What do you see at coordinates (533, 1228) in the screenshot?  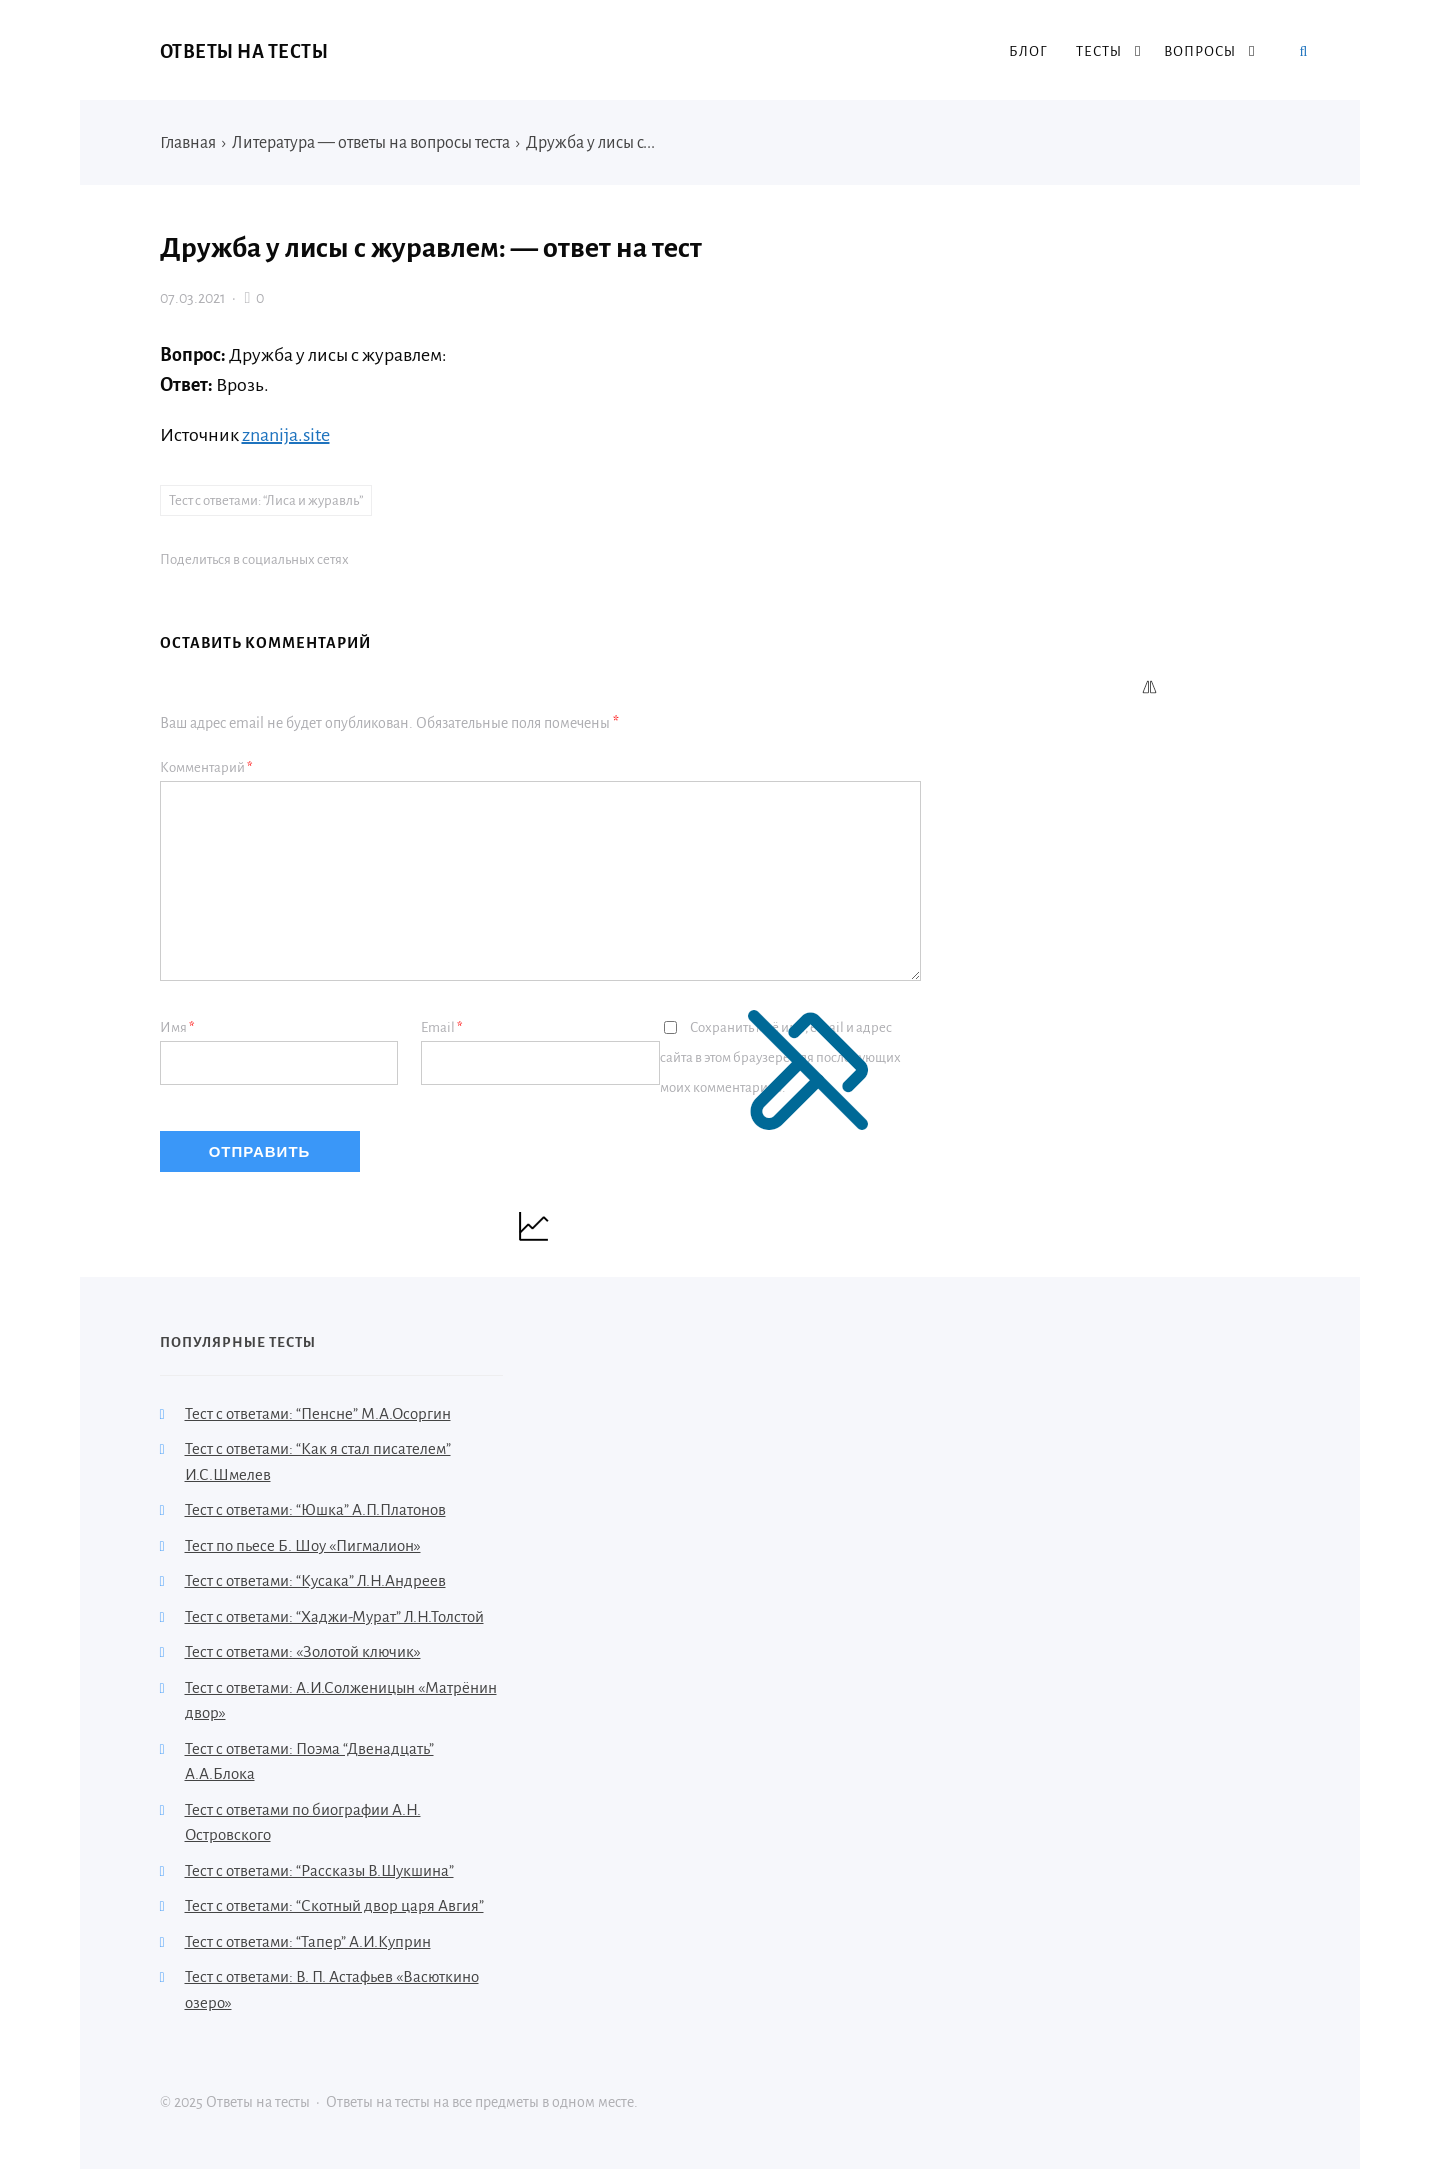 I see `view analytics or performance metrics` at bounding box center [533, 1228].